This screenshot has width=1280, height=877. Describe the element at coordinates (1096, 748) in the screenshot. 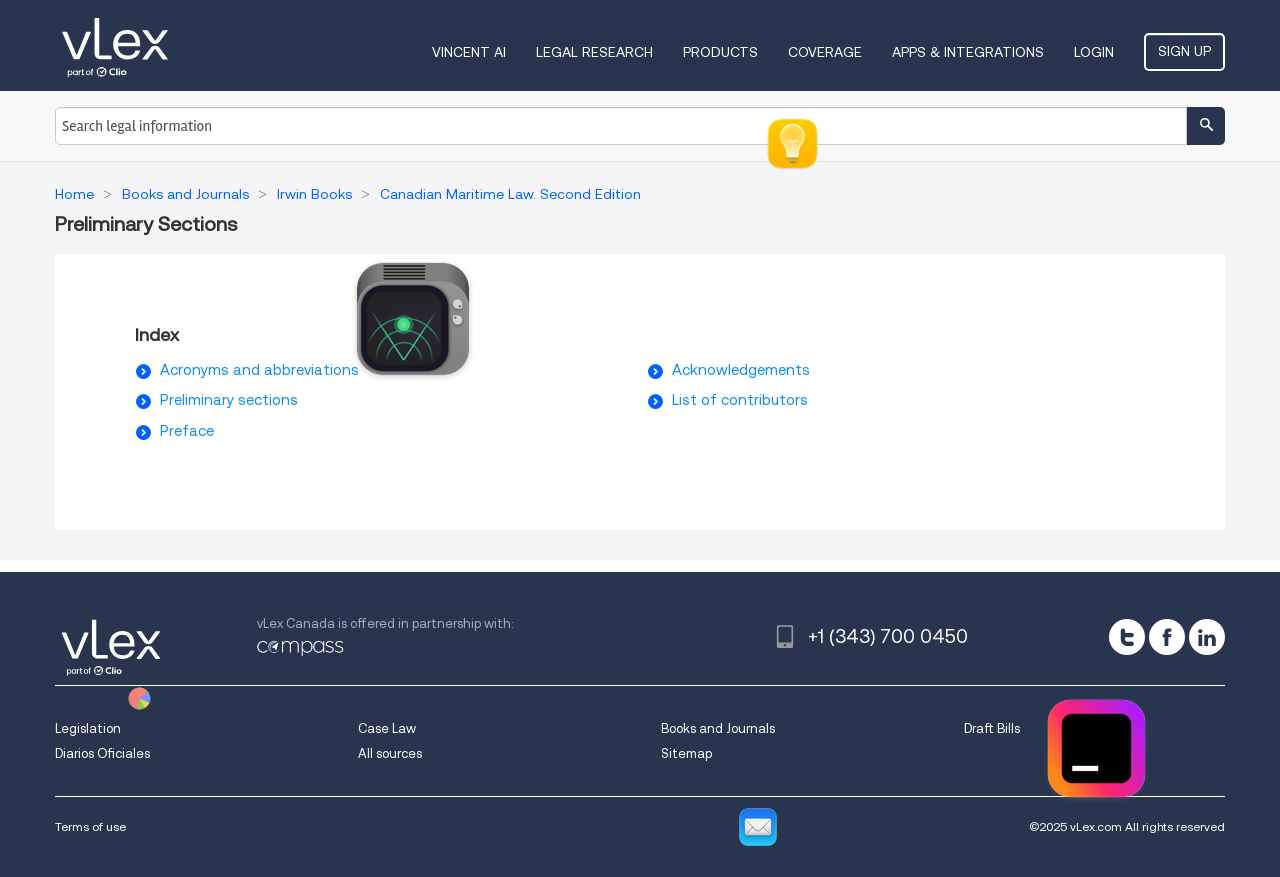

I see `open jetbrains toolbox to manage ides` at that location.